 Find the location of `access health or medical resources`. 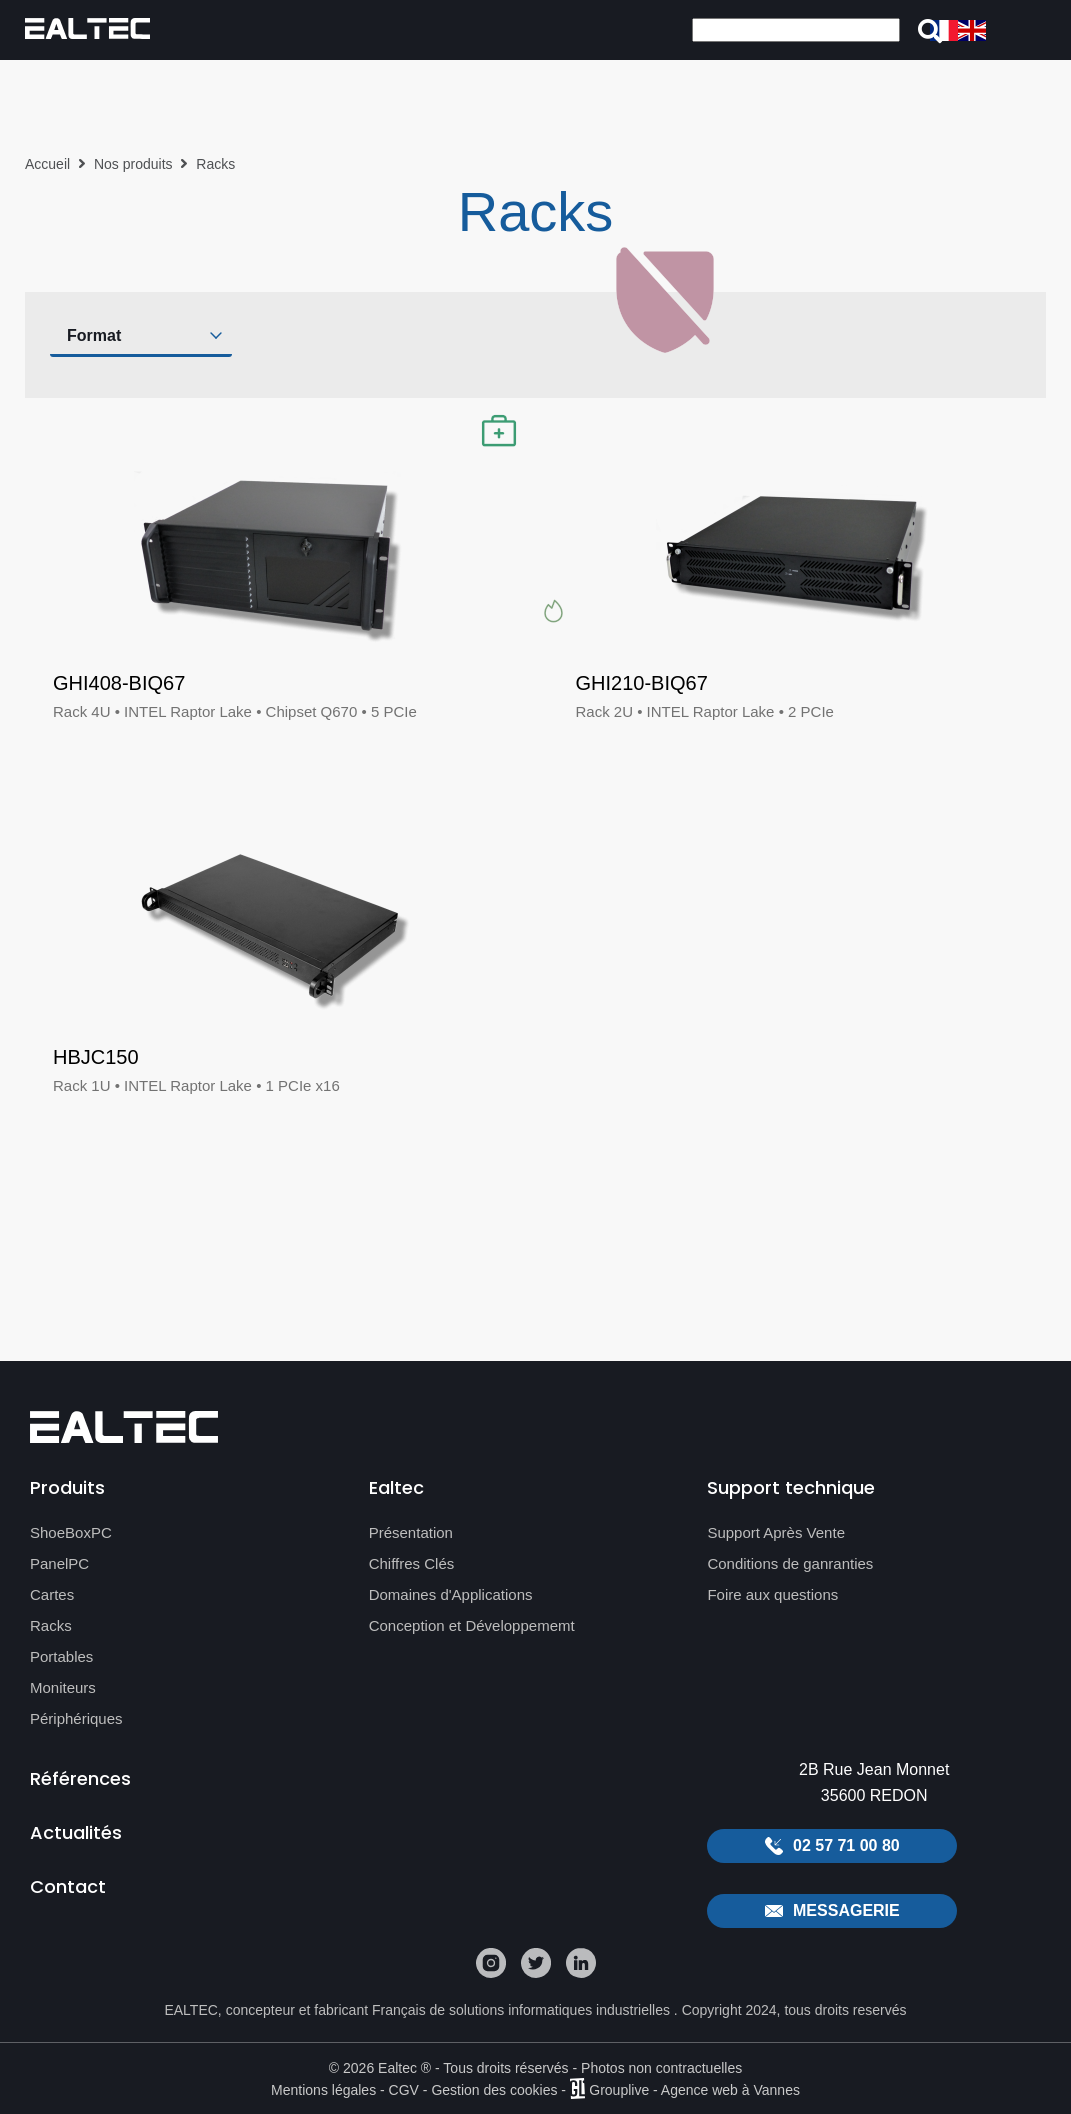

access health or medical resources is located at coordinates (499, 432).